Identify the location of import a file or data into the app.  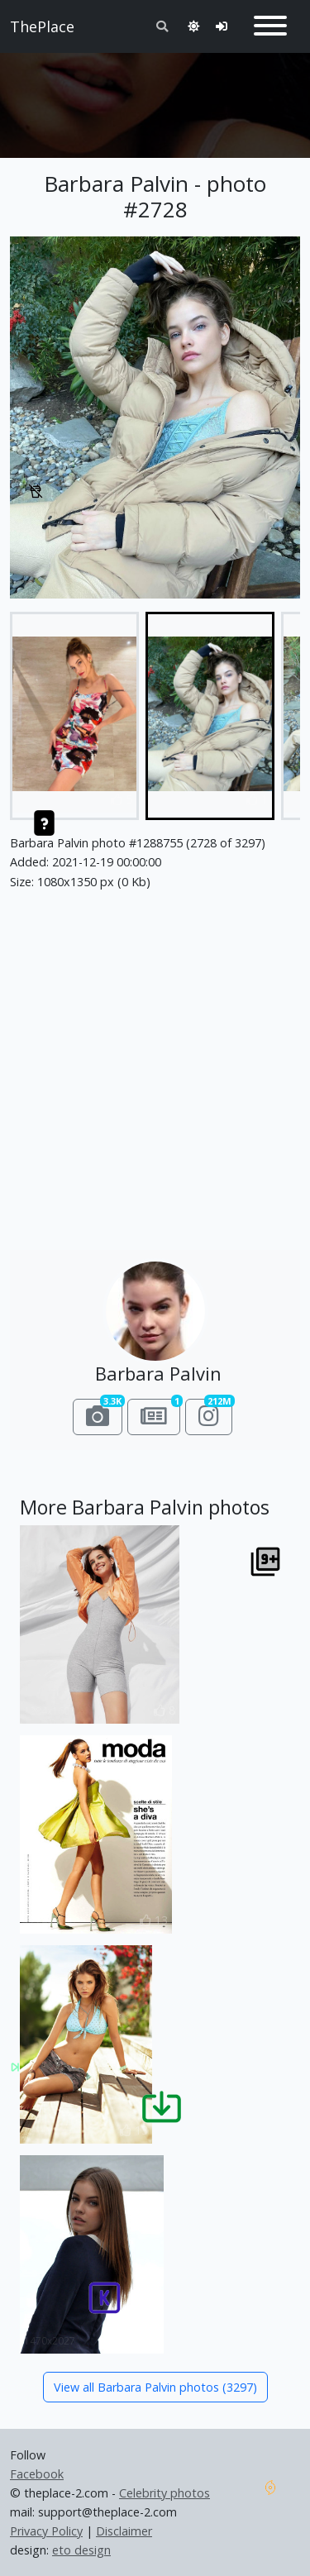
(161, 2108).